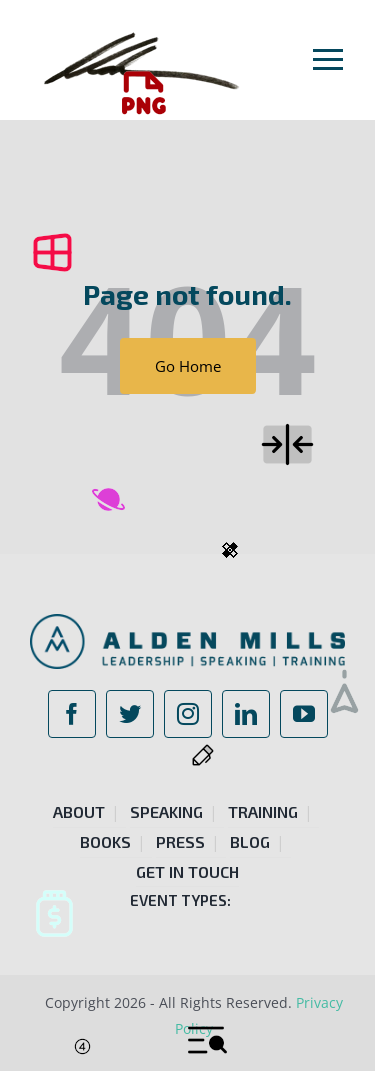  I want to click on edit or modify content, so click(202, 755).